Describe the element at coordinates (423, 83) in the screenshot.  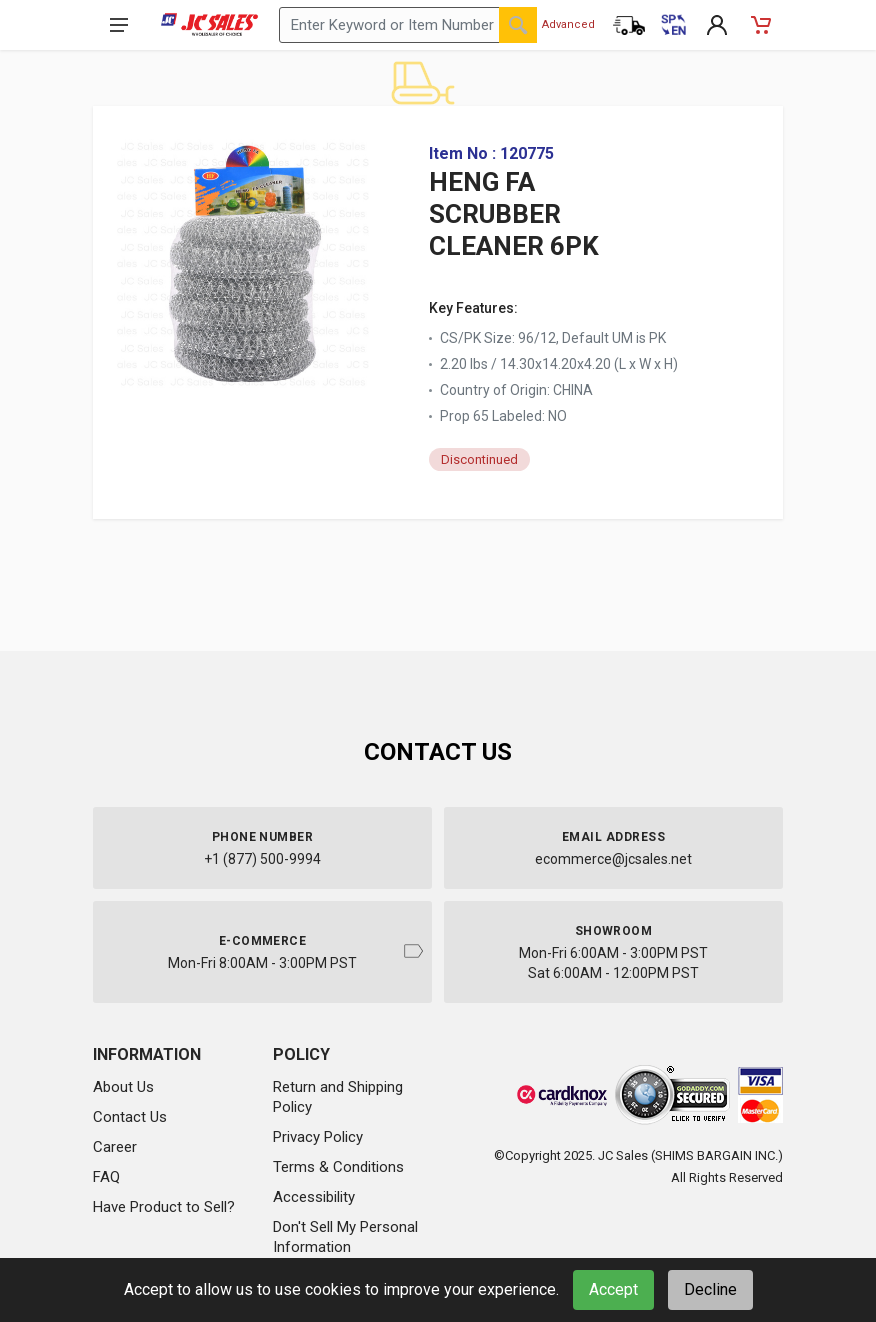
I see `construction or building in progress` at that location.